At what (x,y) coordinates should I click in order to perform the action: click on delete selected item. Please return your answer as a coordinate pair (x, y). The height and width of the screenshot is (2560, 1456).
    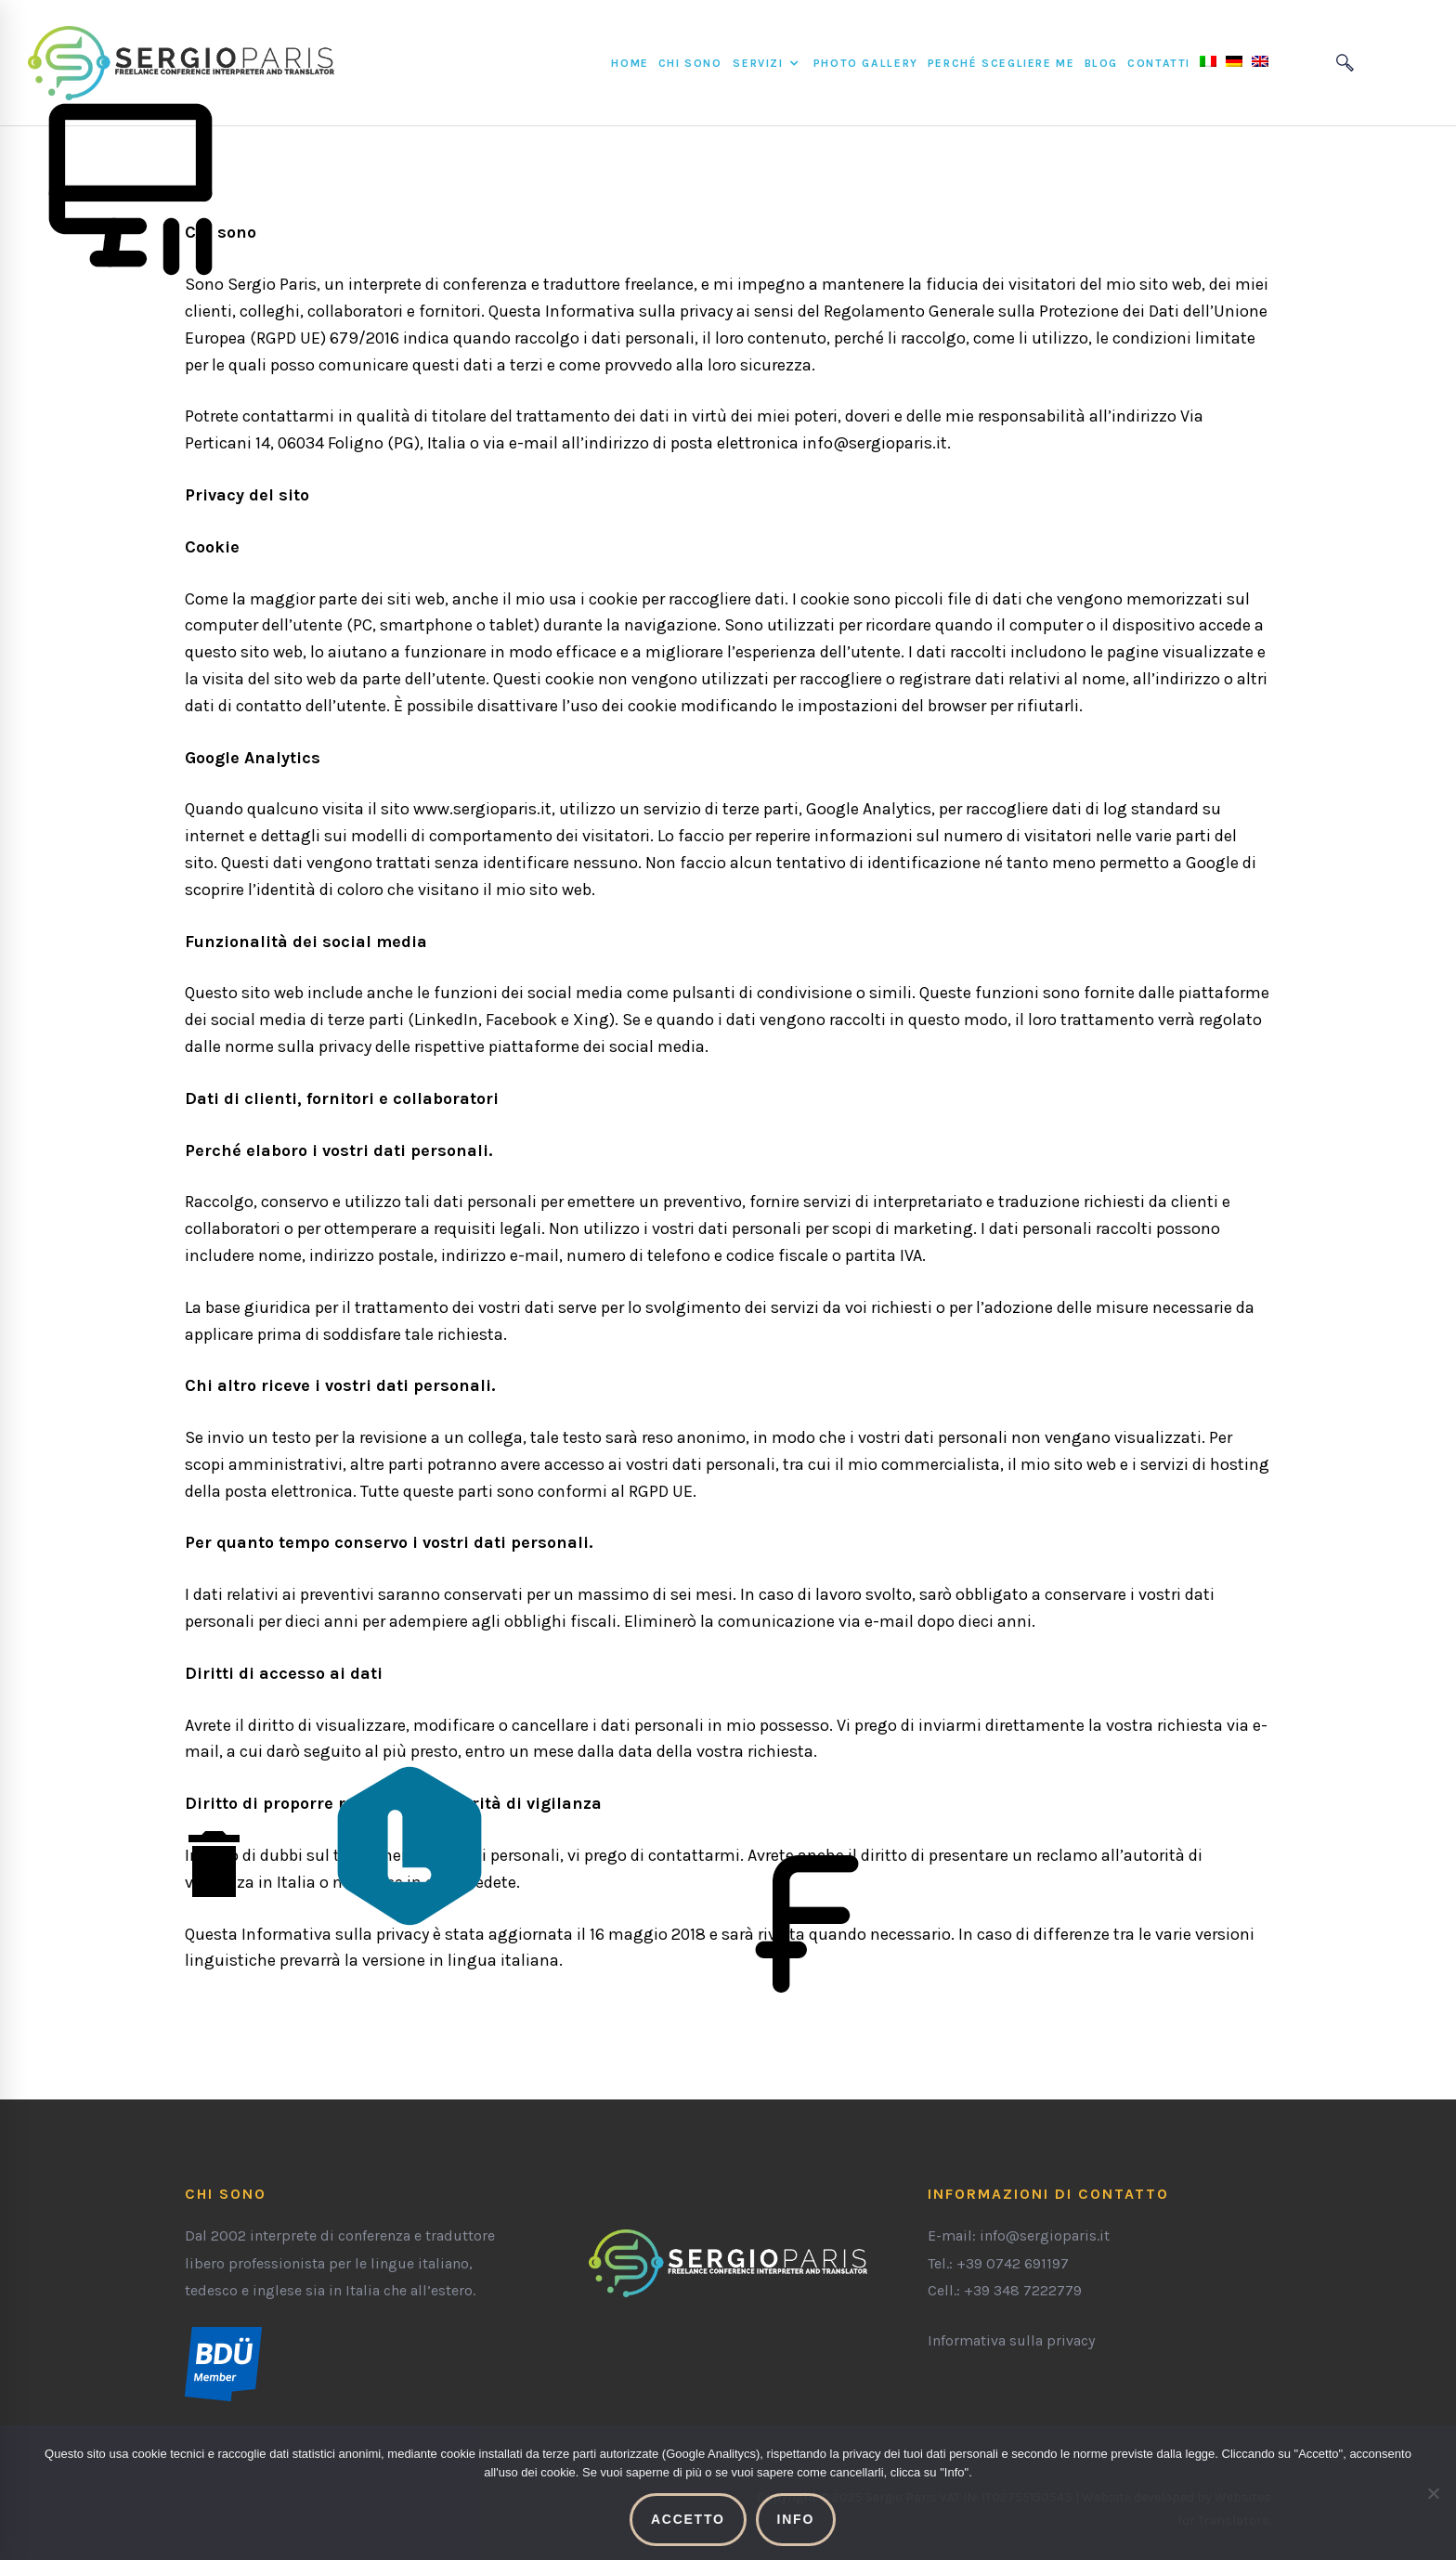
    Looking at the image, I should click on (214, 1864).